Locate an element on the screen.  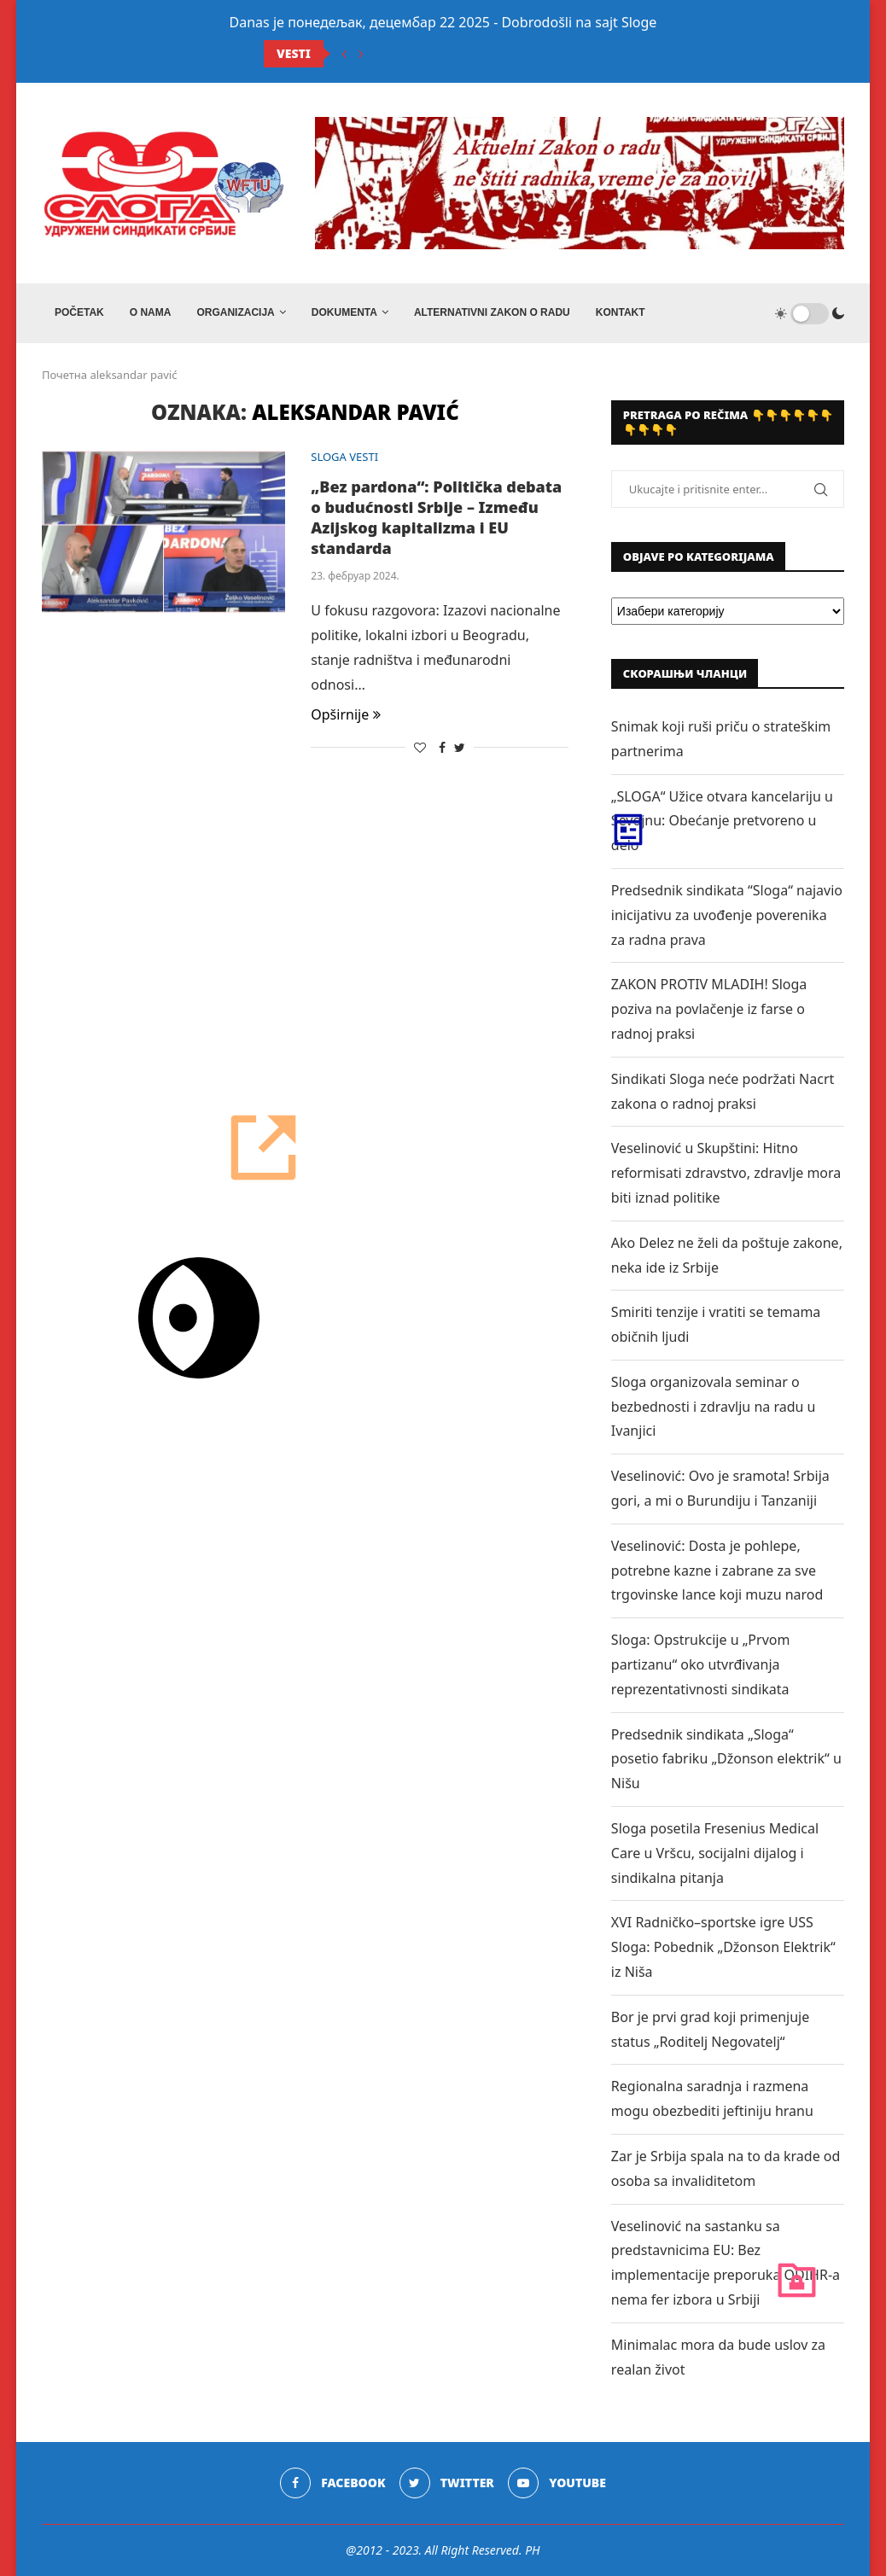
open link in a new window or tab is located at coordinates (263, 1147).